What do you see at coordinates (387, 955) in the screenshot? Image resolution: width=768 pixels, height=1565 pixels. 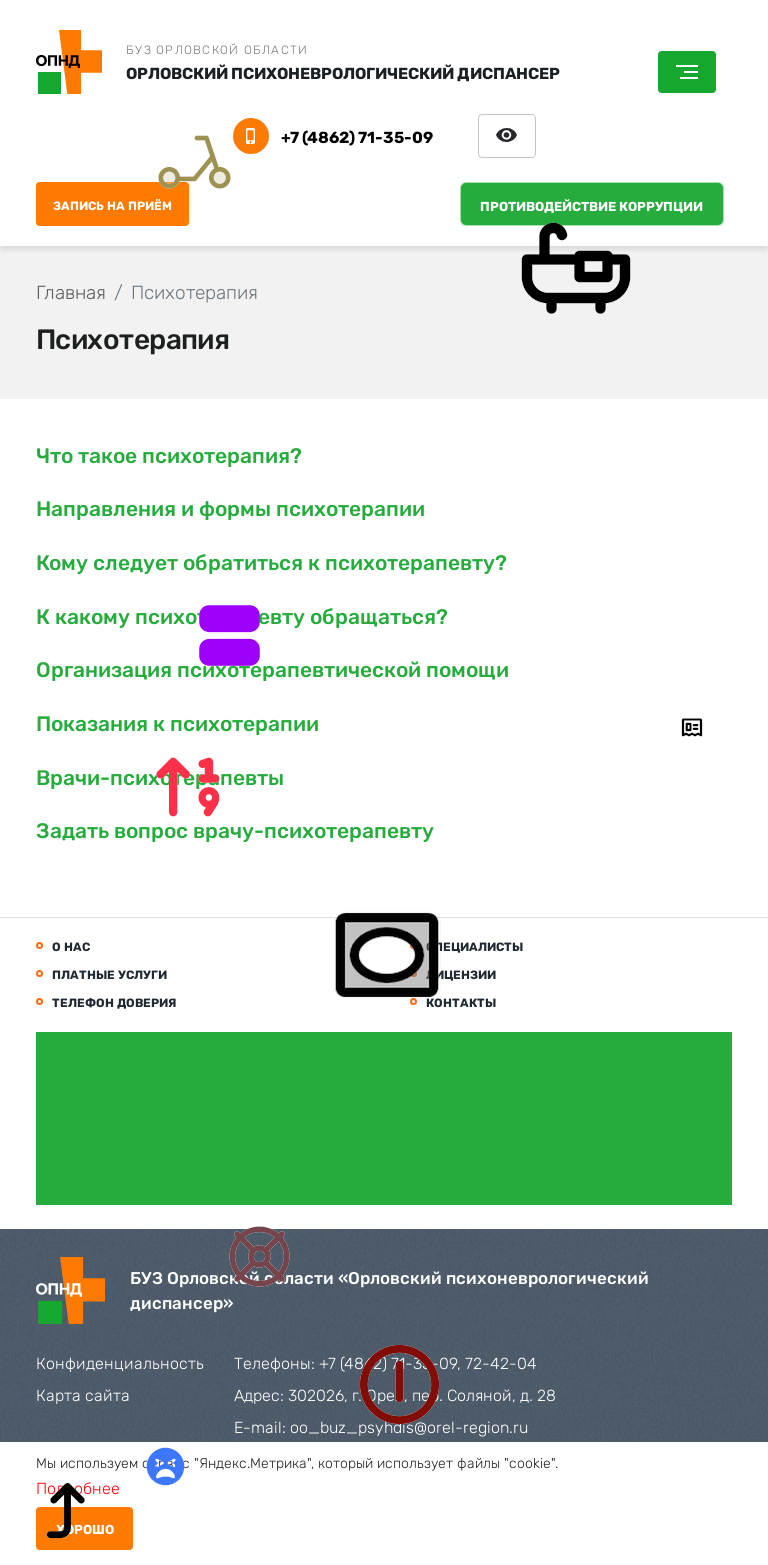 I see `apply vignette effect to photo` at bounding box center [387, 955].